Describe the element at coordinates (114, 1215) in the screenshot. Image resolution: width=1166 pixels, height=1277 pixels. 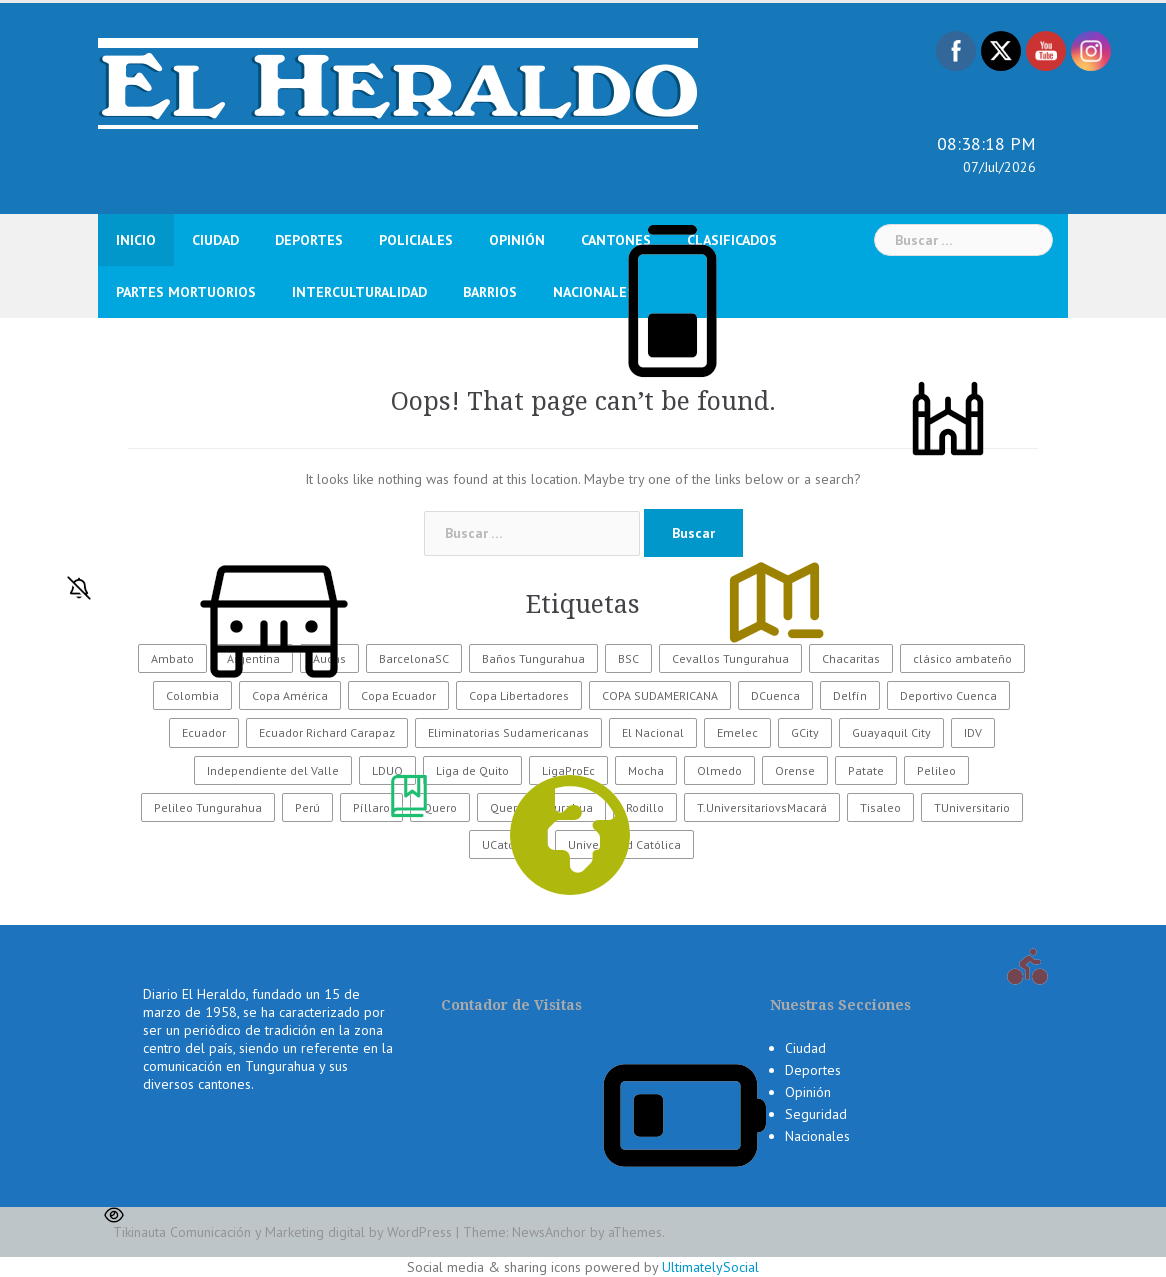
I see `view or preview content` at that location.